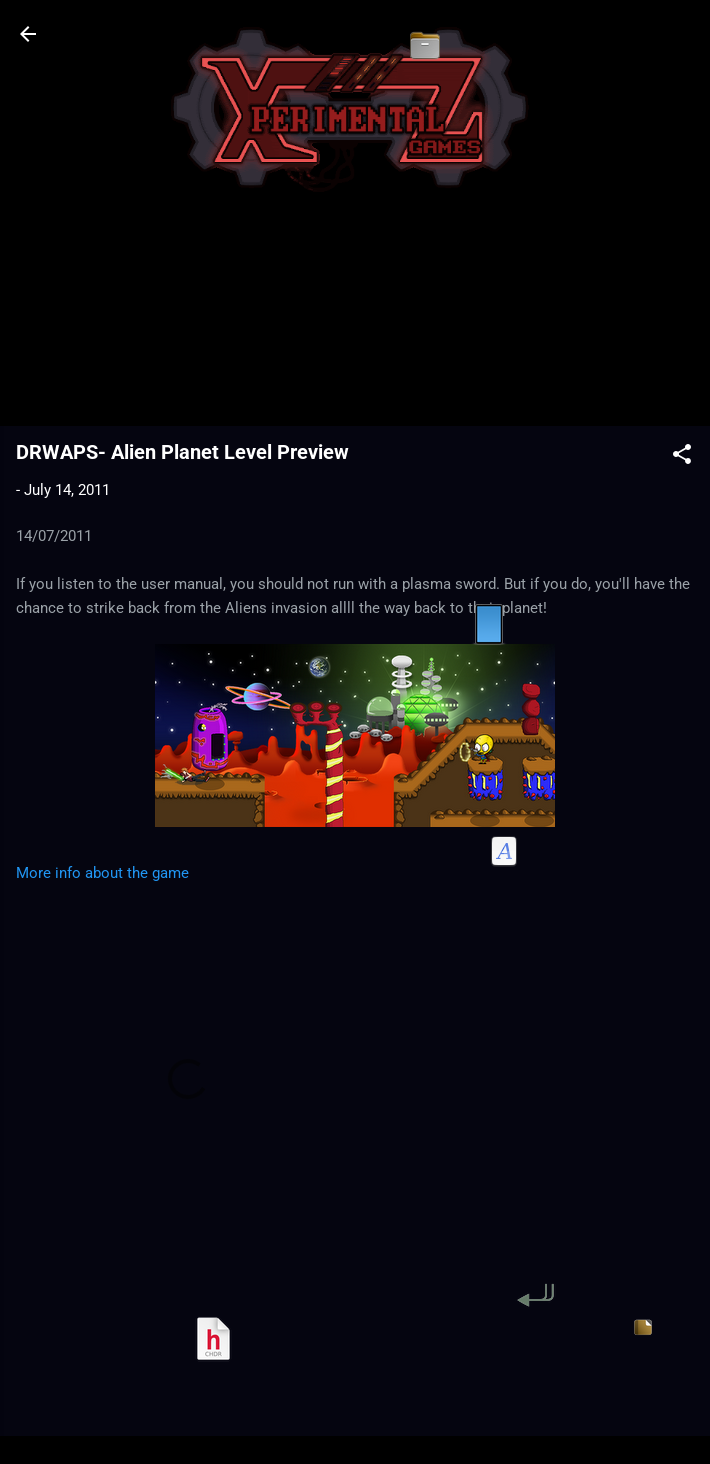 The height and width of the screenshot is (1464, 710). Describe the element at coordinates (489, 620) in the screenshot. I see `represents a connected iPad Mini device` at that location.